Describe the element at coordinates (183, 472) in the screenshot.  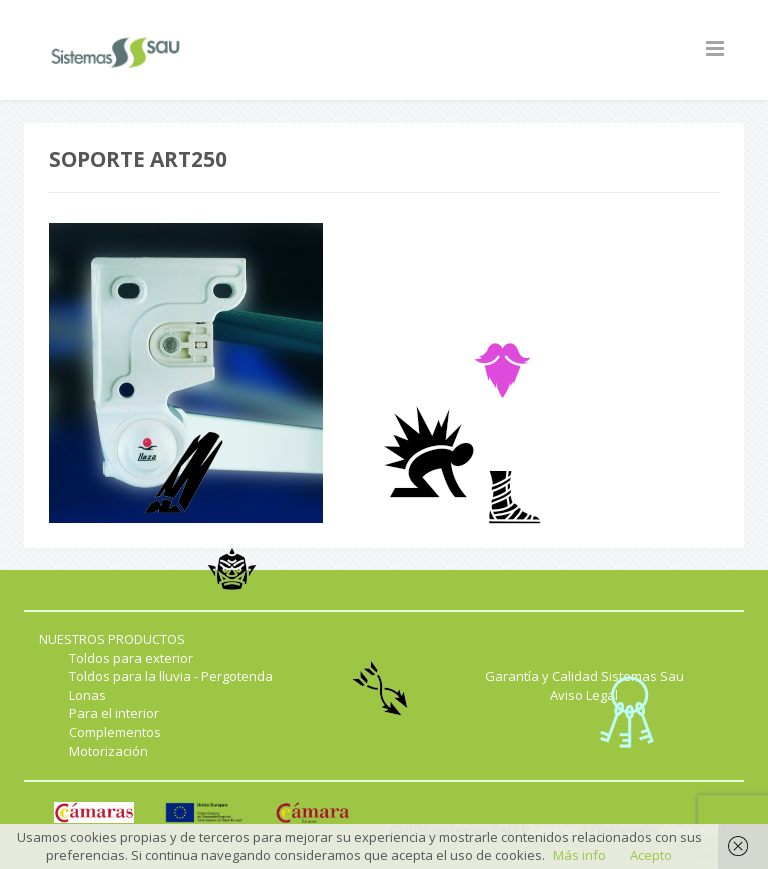
I see `wood or lumber resource in a crafting game` at that location.